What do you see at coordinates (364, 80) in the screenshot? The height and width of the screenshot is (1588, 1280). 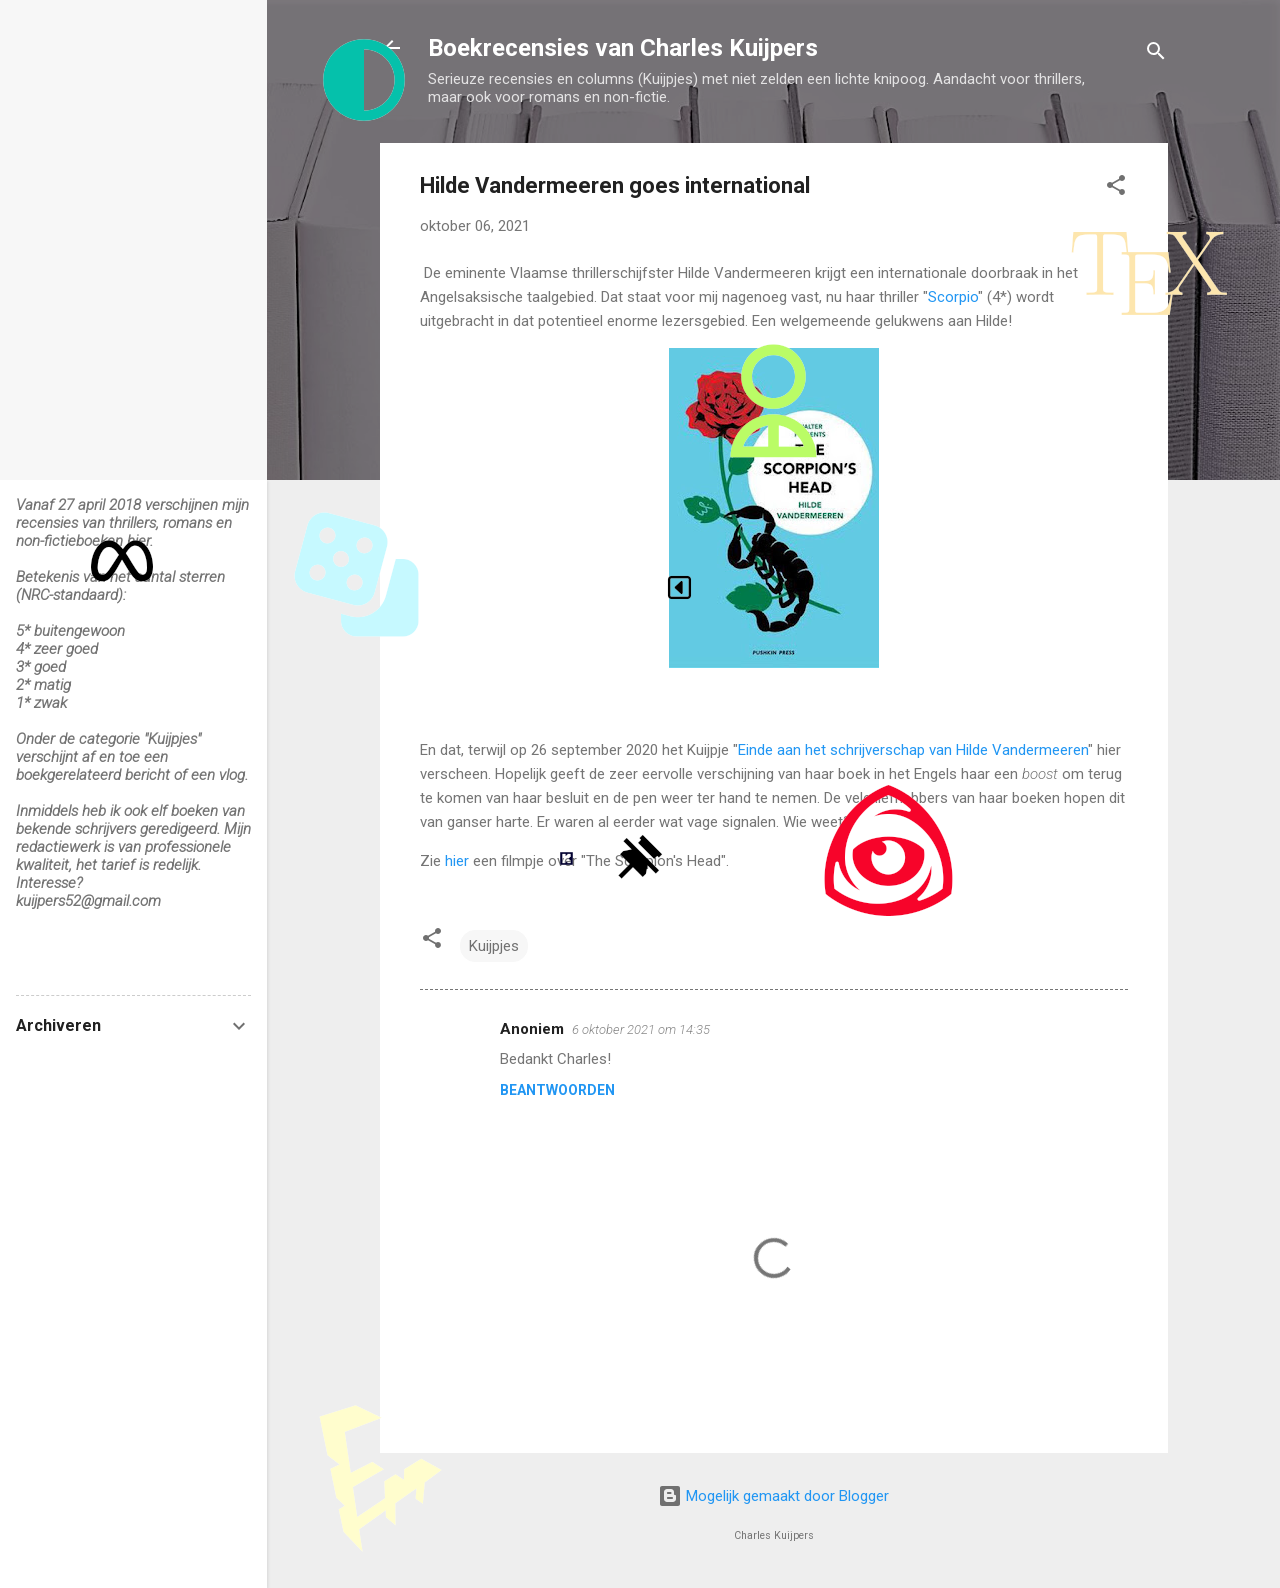 I see `toggle between light and dark mode` at bounding box center [364, 80].